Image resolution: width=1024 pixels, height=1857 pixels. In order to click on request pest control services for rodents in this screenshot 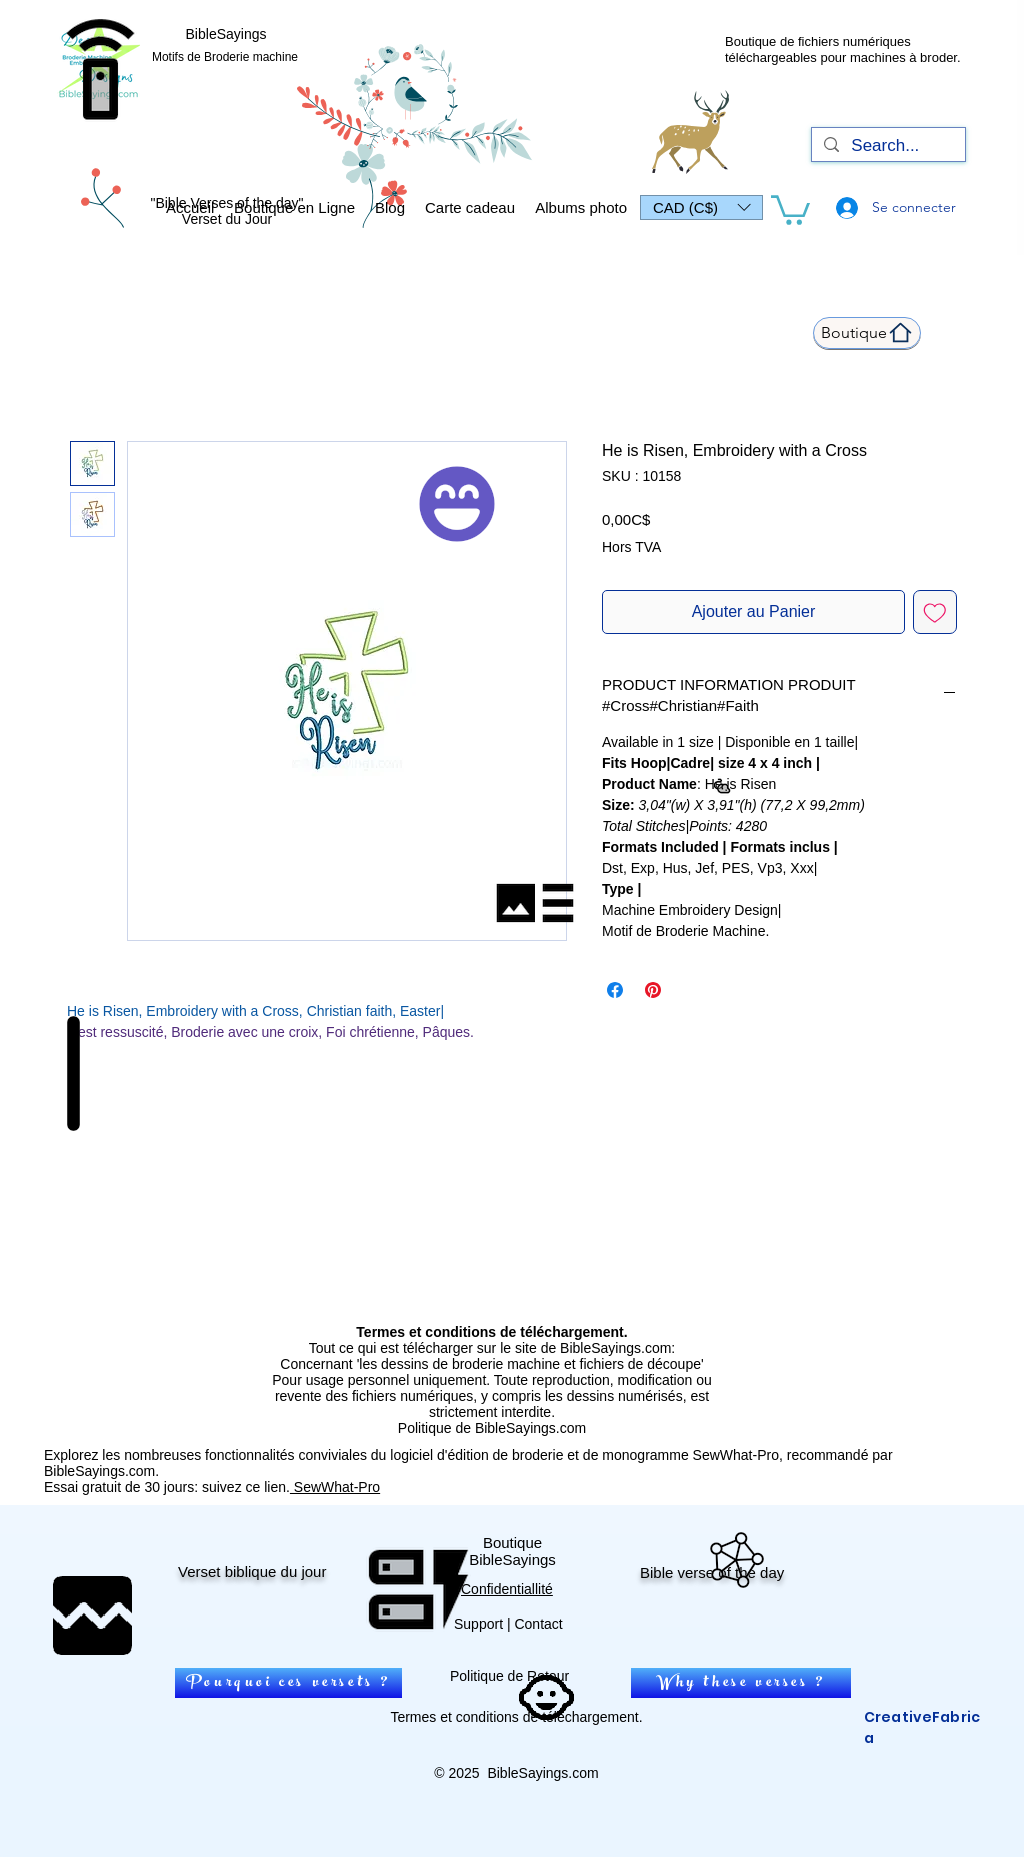, I will do `click(722, 786)`.